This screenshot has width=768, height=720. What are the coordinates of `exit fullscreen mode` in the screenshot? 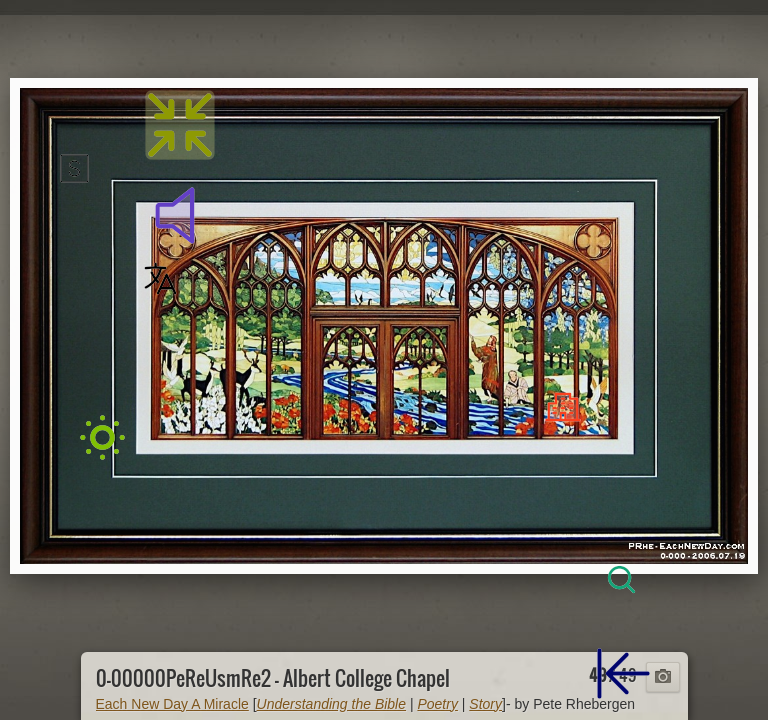 It's located at (180, 125).